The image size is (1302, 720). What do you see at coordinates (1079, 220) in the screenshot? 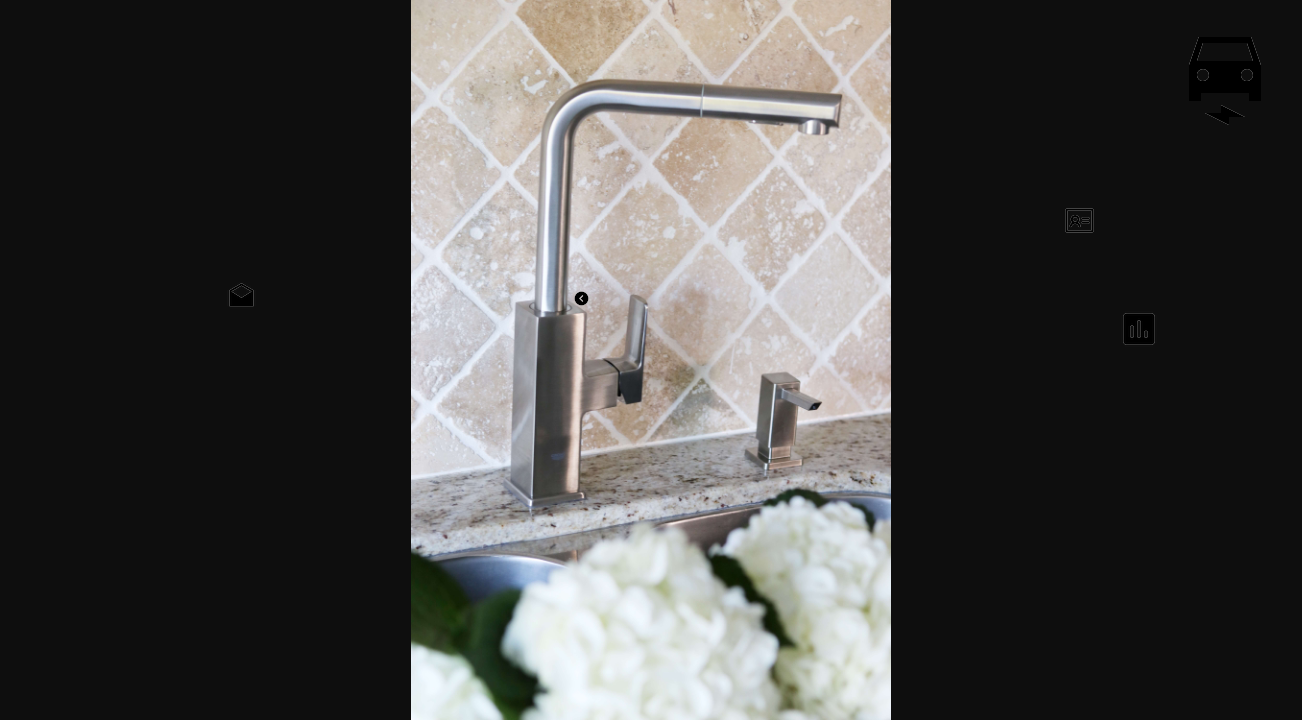
I see `view profile or account information` at bounding box center [1079, 220].